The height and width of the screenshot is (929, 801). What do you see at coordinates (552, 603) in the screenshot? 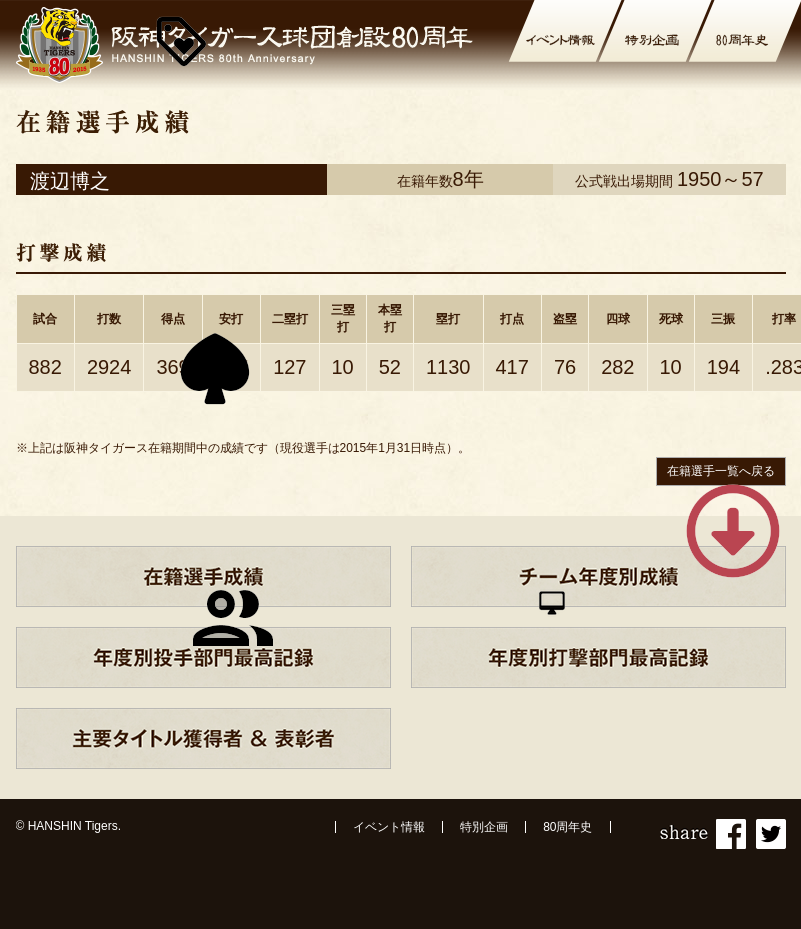
I see `switch to desktop view` at bounding box center [552, 603].